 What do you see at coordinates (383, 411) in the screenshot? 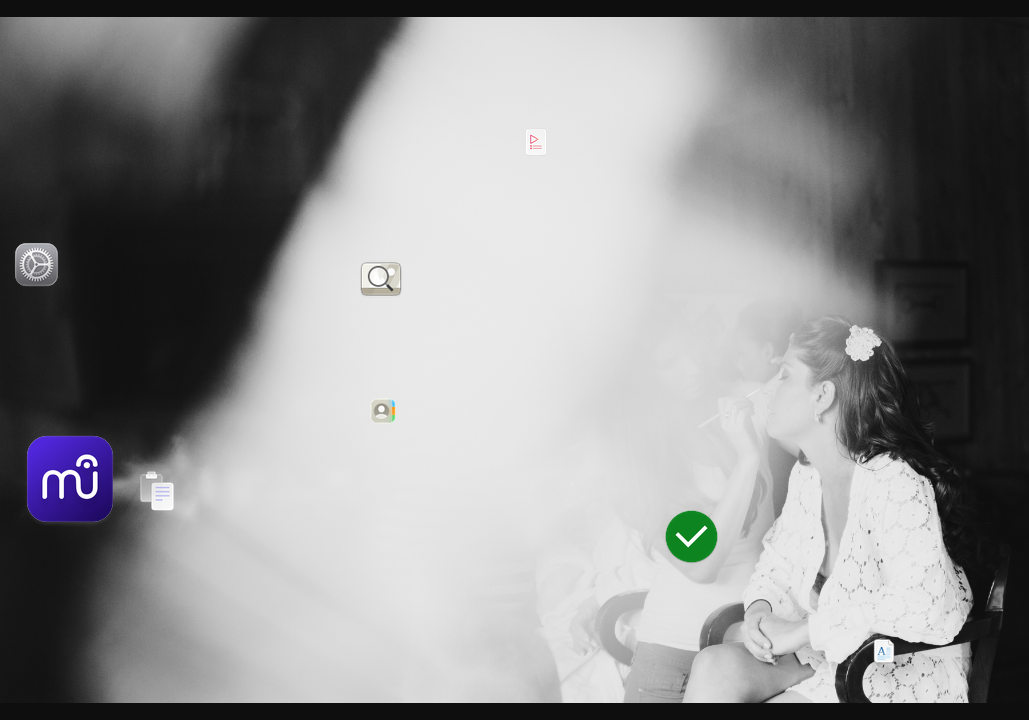
I see `open the contacts app` at bounding box center [383, 411].